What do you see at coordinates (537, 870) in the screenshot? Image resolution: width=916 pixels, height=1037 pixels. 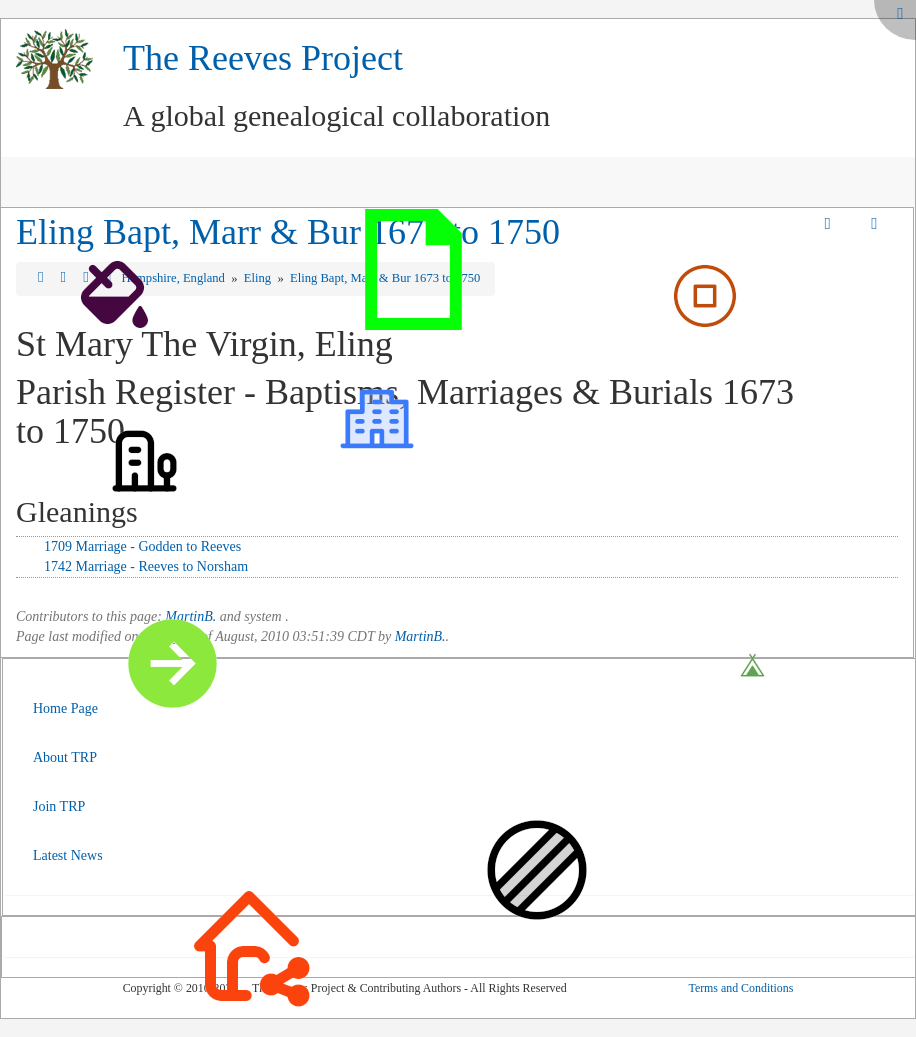 I see `indicates a blocked or prohibited action` at bounding box center [537, 870].